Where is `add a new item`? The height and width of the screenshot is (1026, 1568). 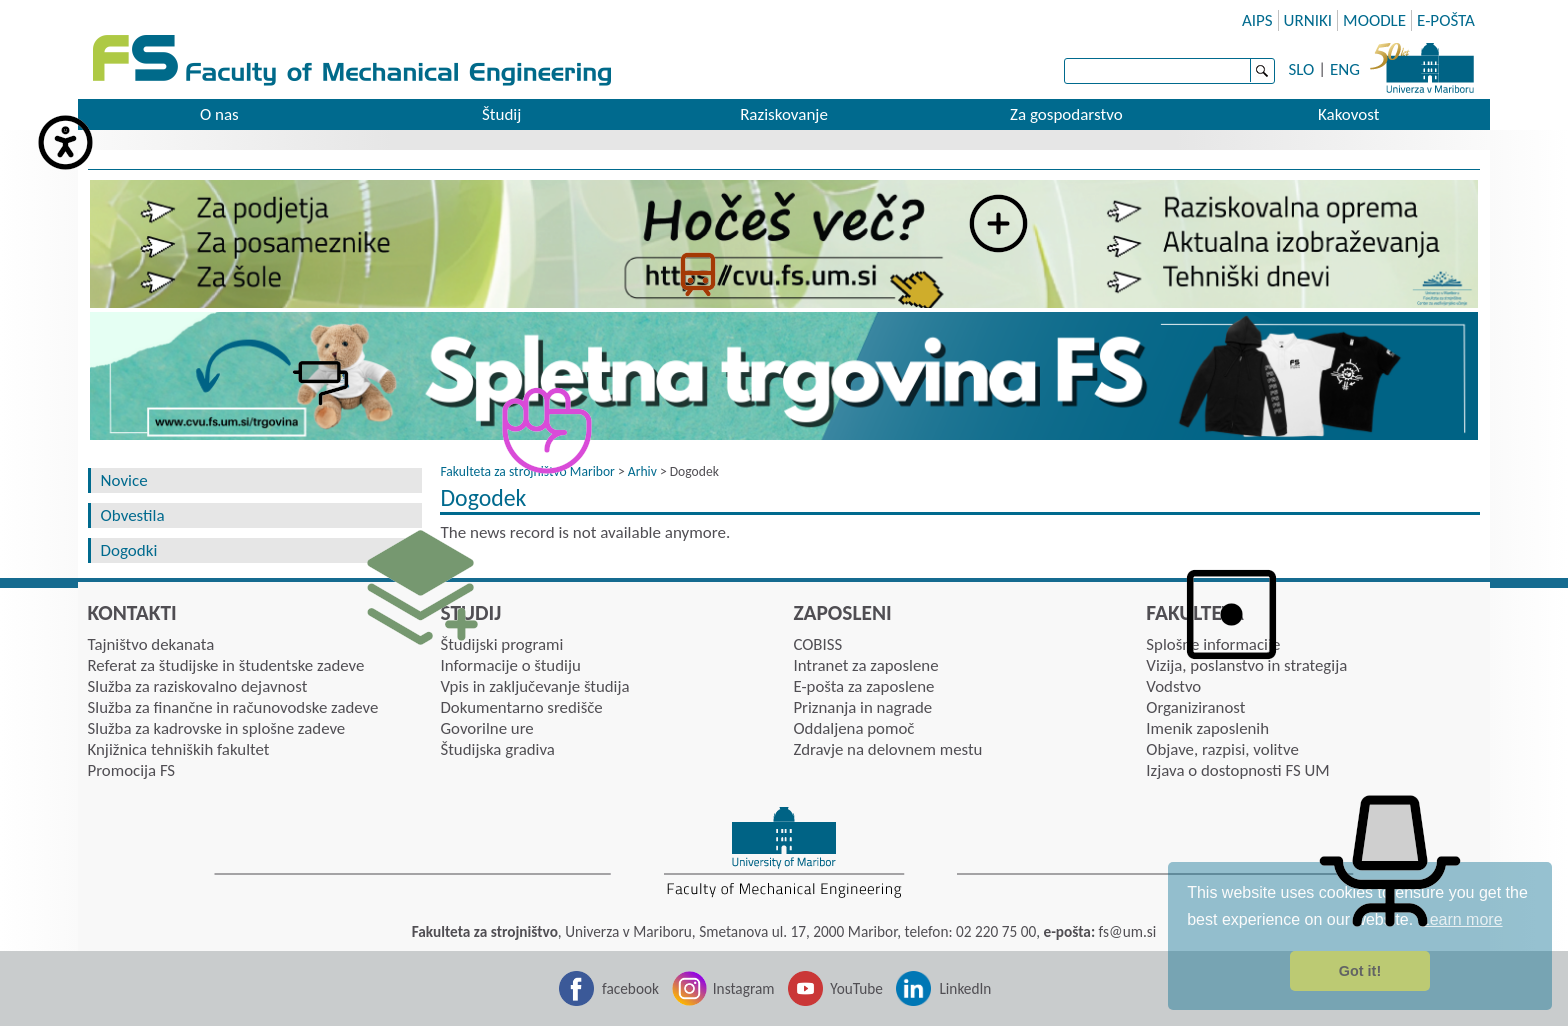
add a new item is located at coordinates (998, 223).